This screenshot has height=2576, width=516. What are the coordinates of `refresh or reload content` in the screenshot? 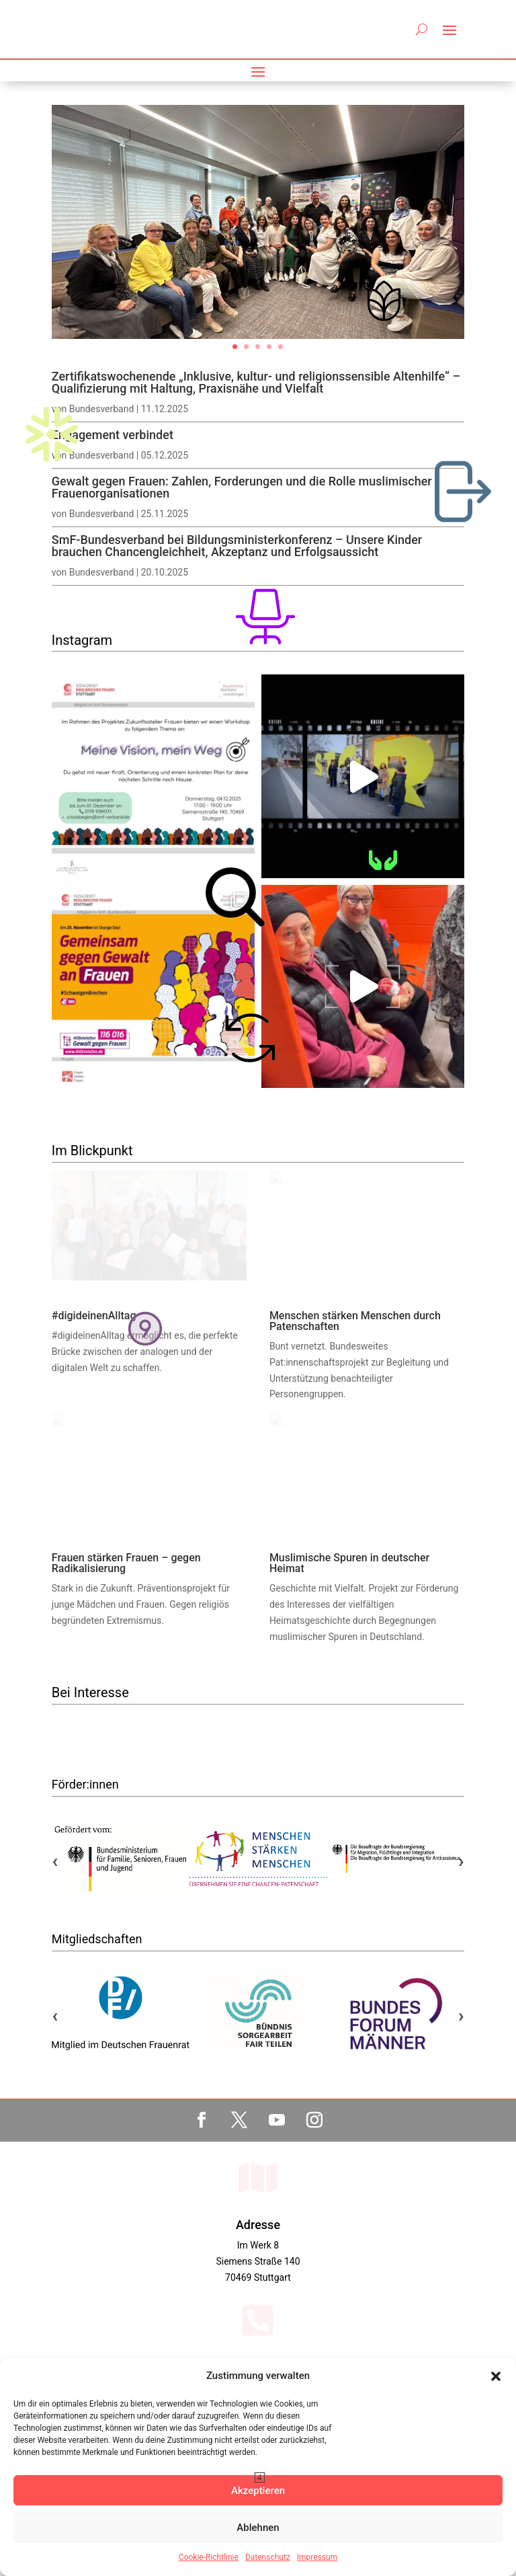 It's located at (250, 1038).